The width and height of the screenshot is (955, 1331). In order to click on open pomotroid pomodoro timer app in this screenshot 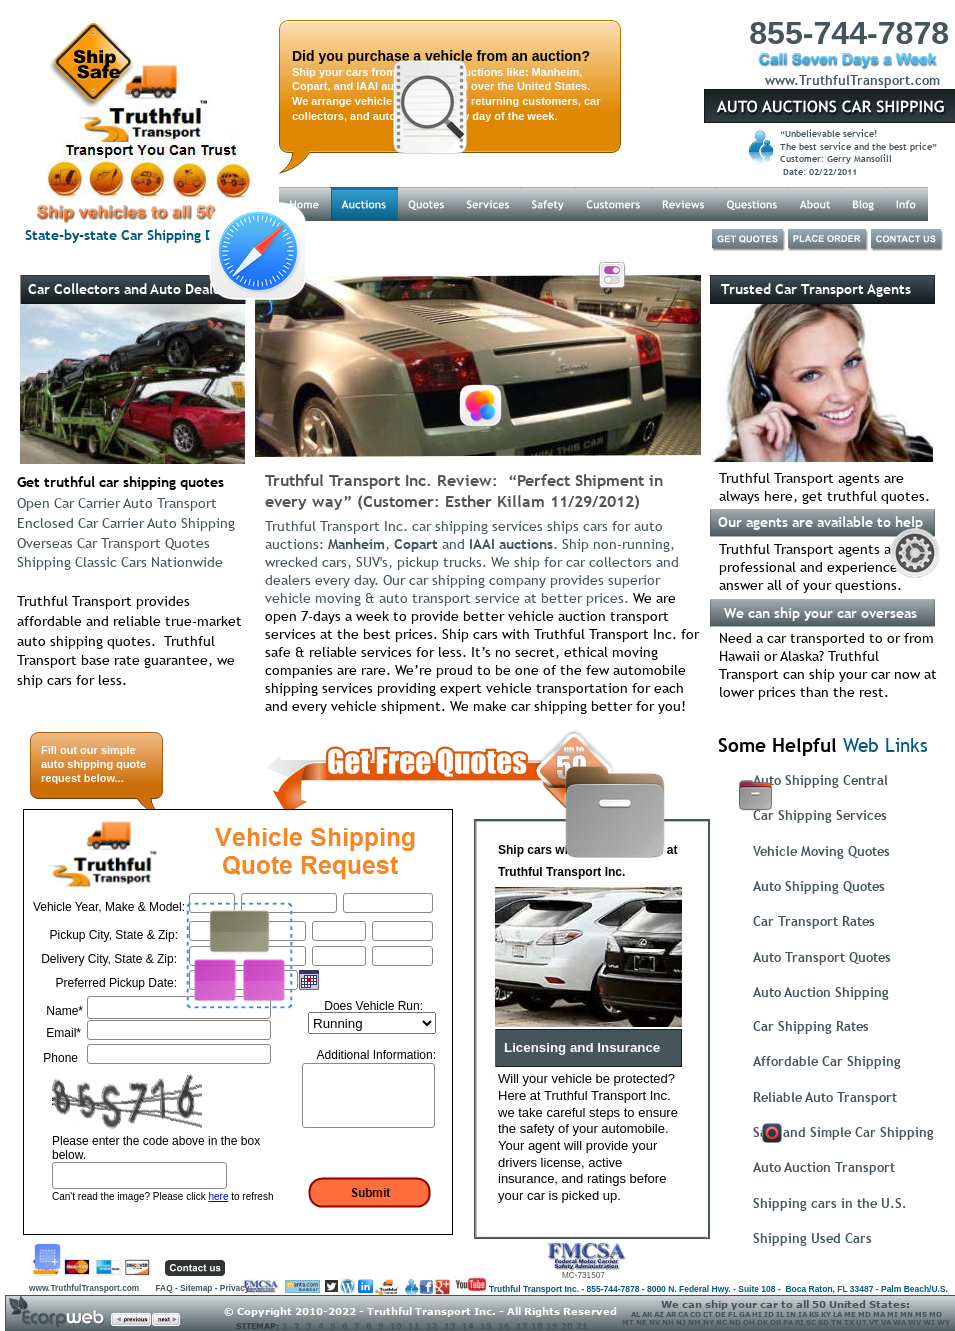, I will do `click(772, 1133)`.